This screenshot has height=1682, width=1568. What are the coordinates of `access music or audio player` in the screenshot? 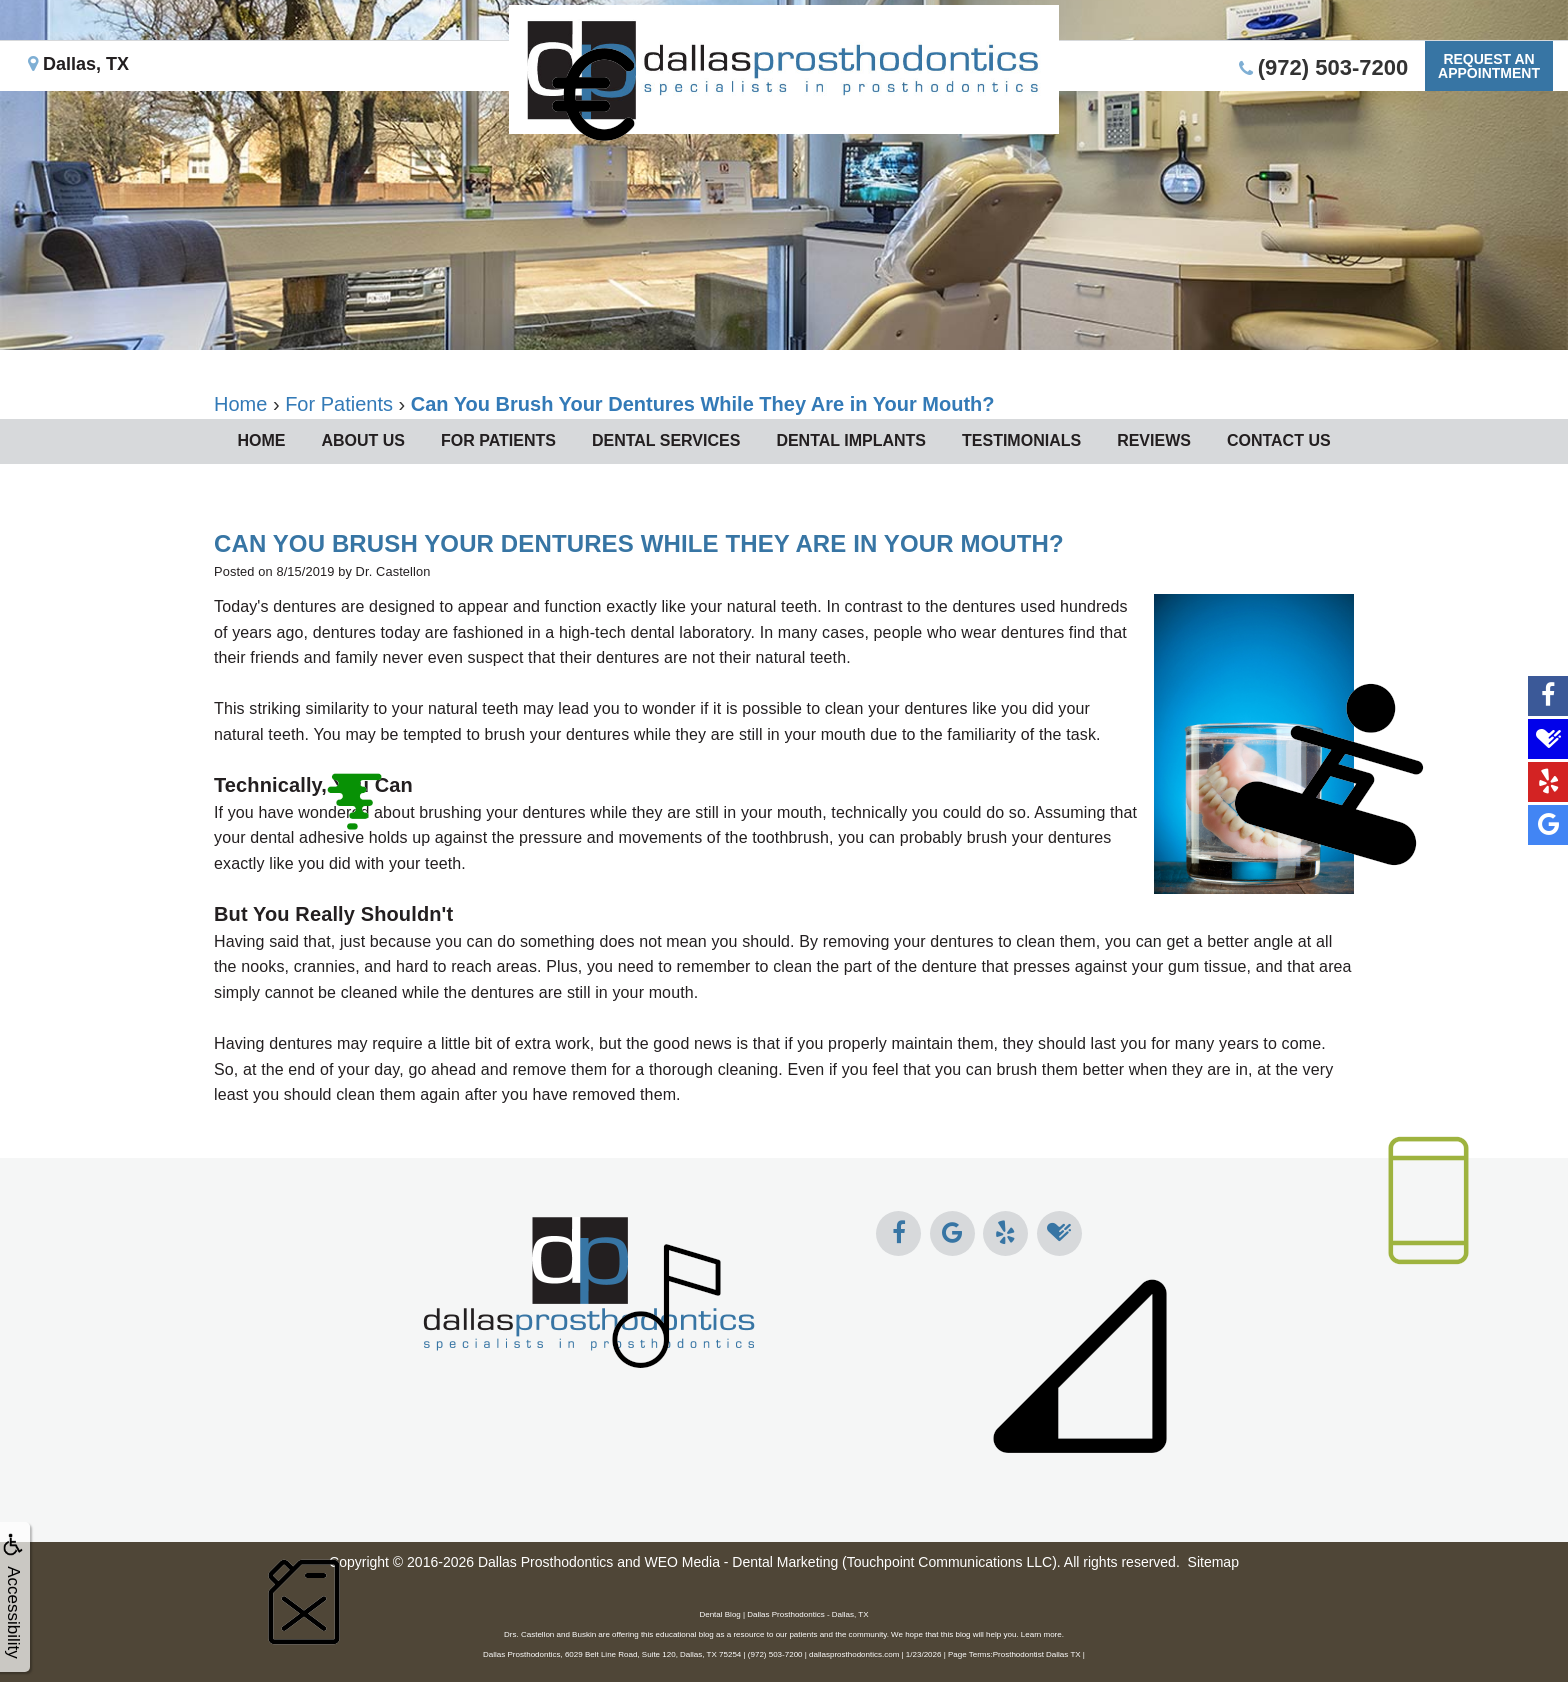 It's located at (666, 1303).